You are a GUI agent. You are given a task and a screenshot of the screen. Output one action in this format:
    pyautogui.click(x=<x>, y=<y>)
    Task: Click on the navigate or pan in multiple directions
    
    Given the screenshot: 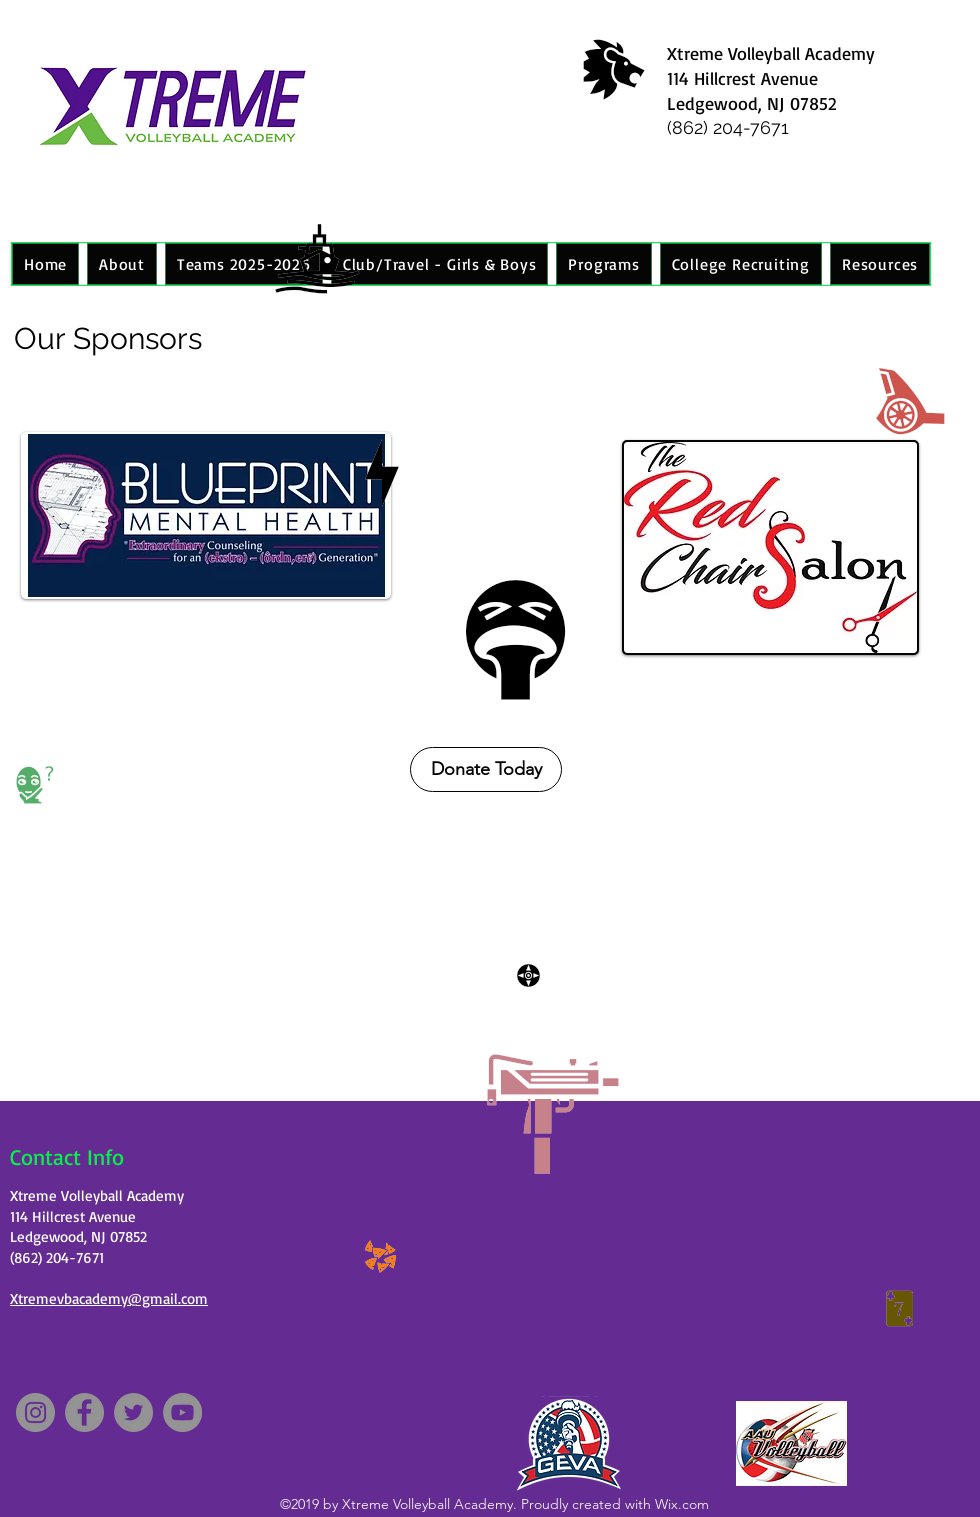 What is the action you would take?
    pyautogui.click(x=528, y=975)
    